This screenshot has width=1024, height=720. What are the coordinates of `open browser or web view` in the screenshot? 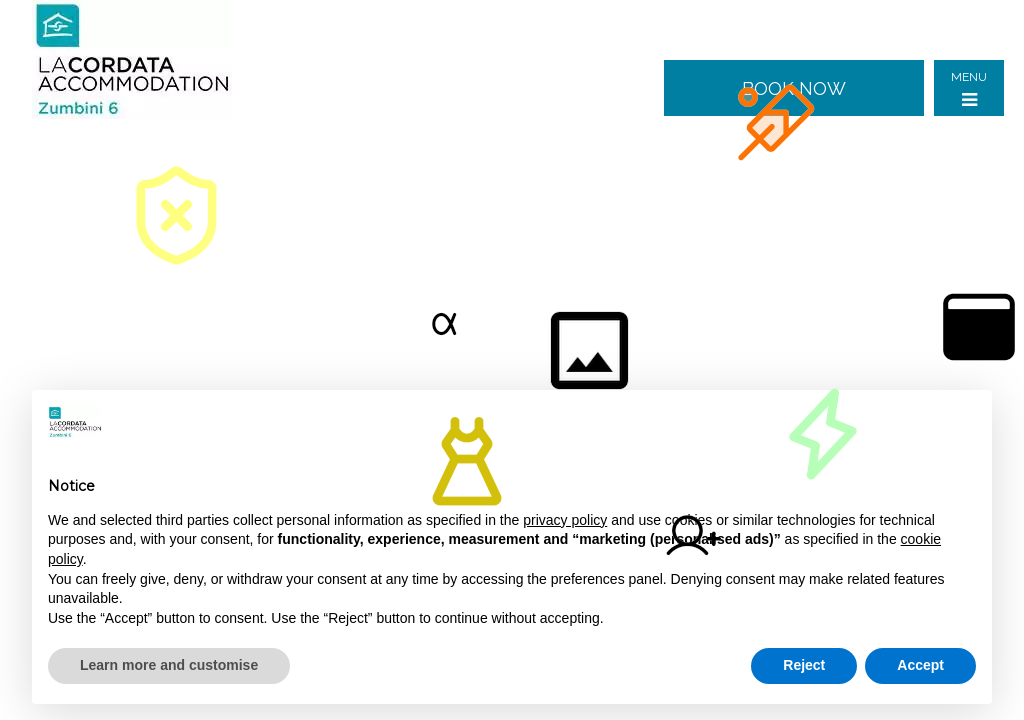 It's located at (979, 327).